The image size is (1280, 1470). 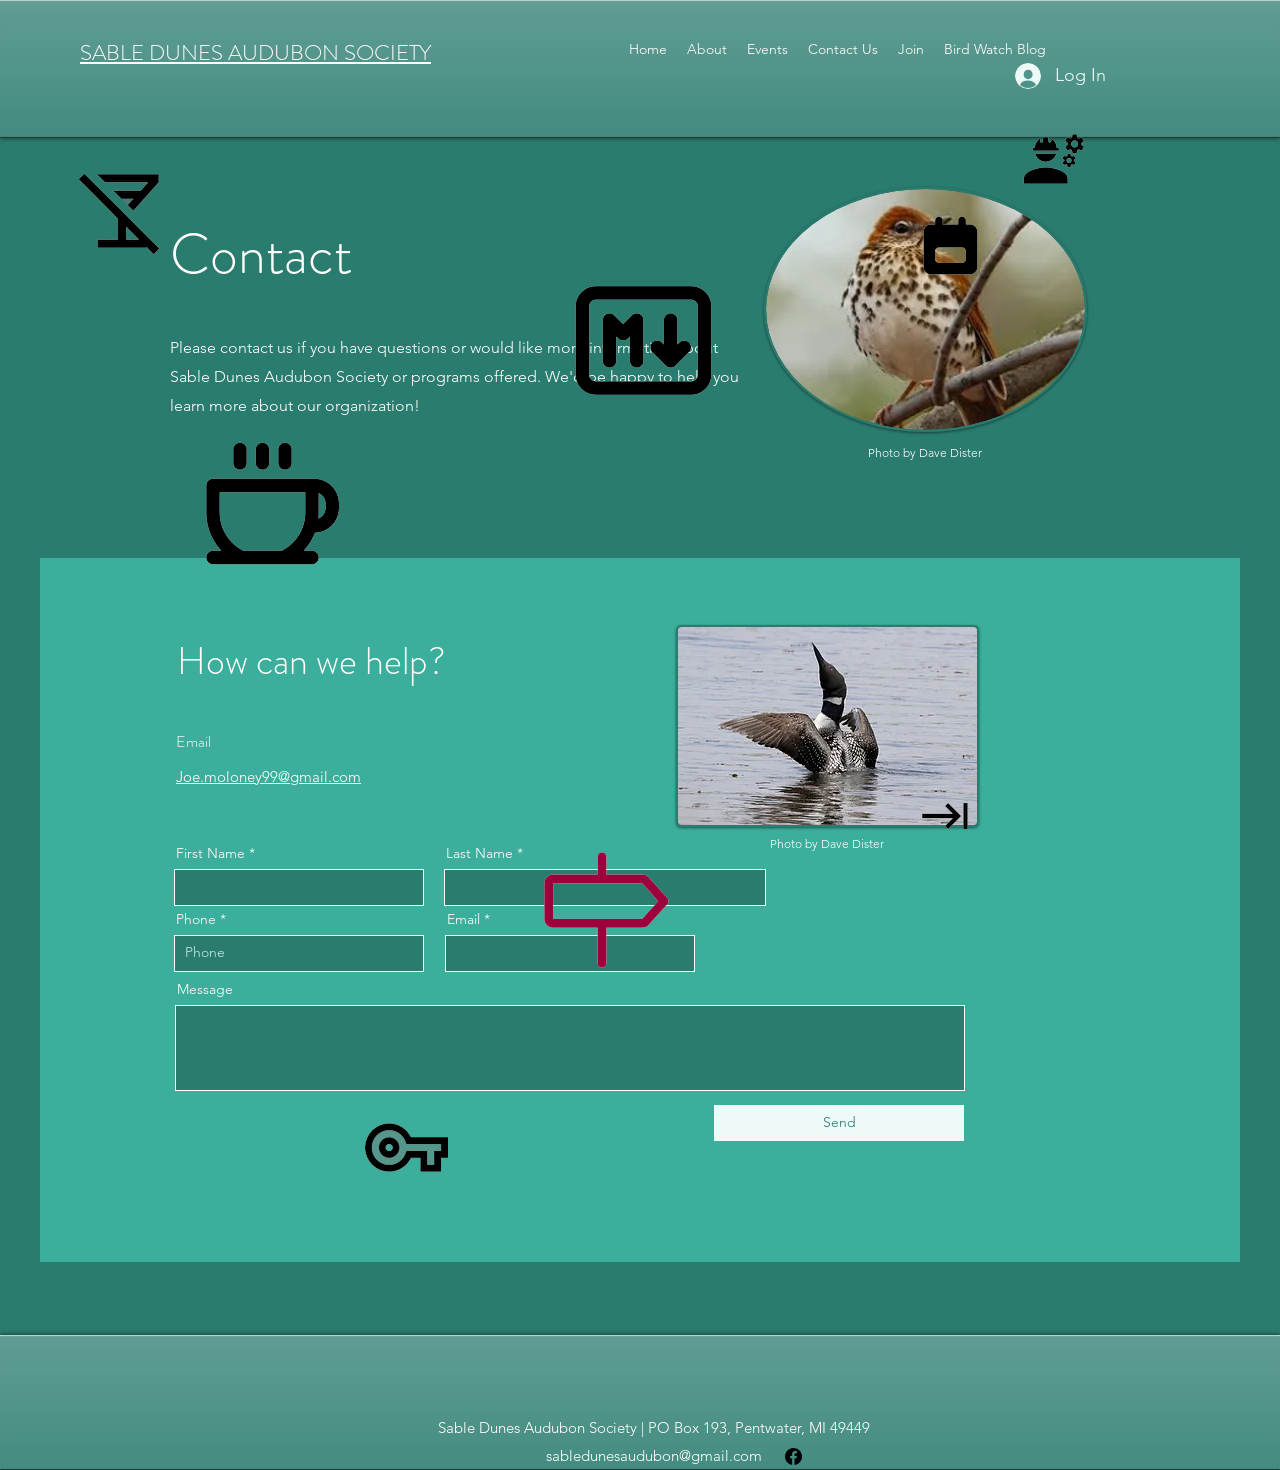 I want to click on move cursor to end of line or field, so click(x=946, y=816).